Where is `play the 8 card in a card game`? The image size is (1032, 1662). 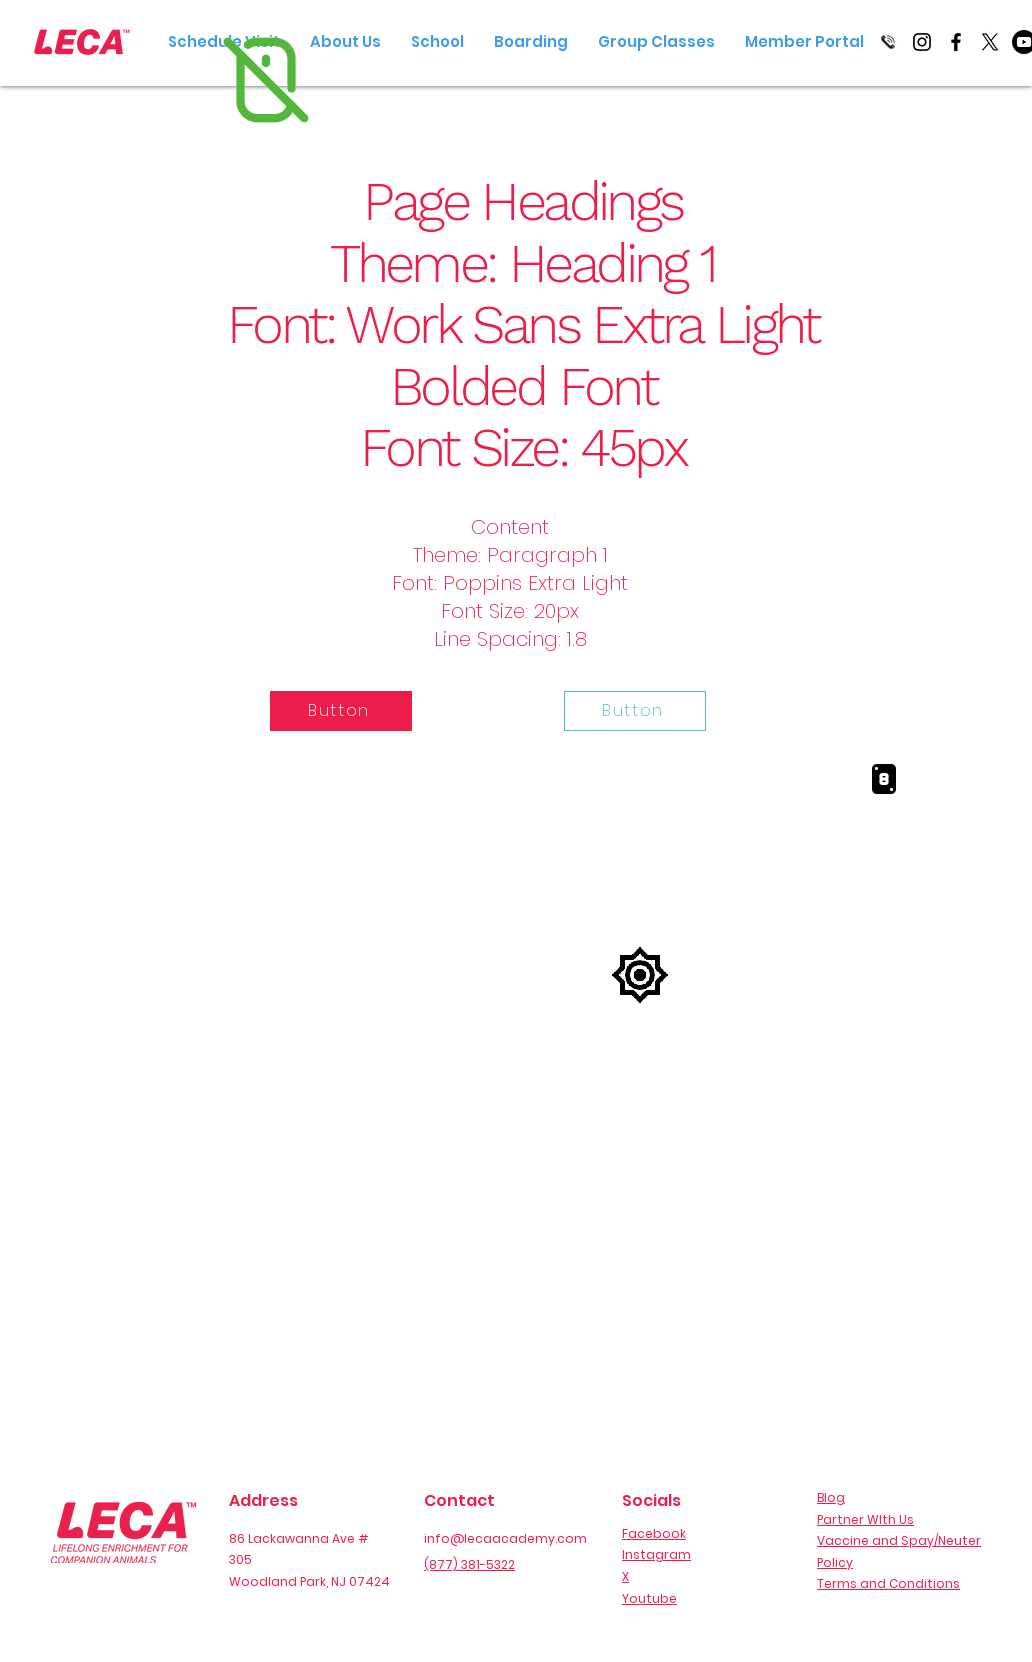 play the 8 card in a card game is located at coordinates (884, 779).